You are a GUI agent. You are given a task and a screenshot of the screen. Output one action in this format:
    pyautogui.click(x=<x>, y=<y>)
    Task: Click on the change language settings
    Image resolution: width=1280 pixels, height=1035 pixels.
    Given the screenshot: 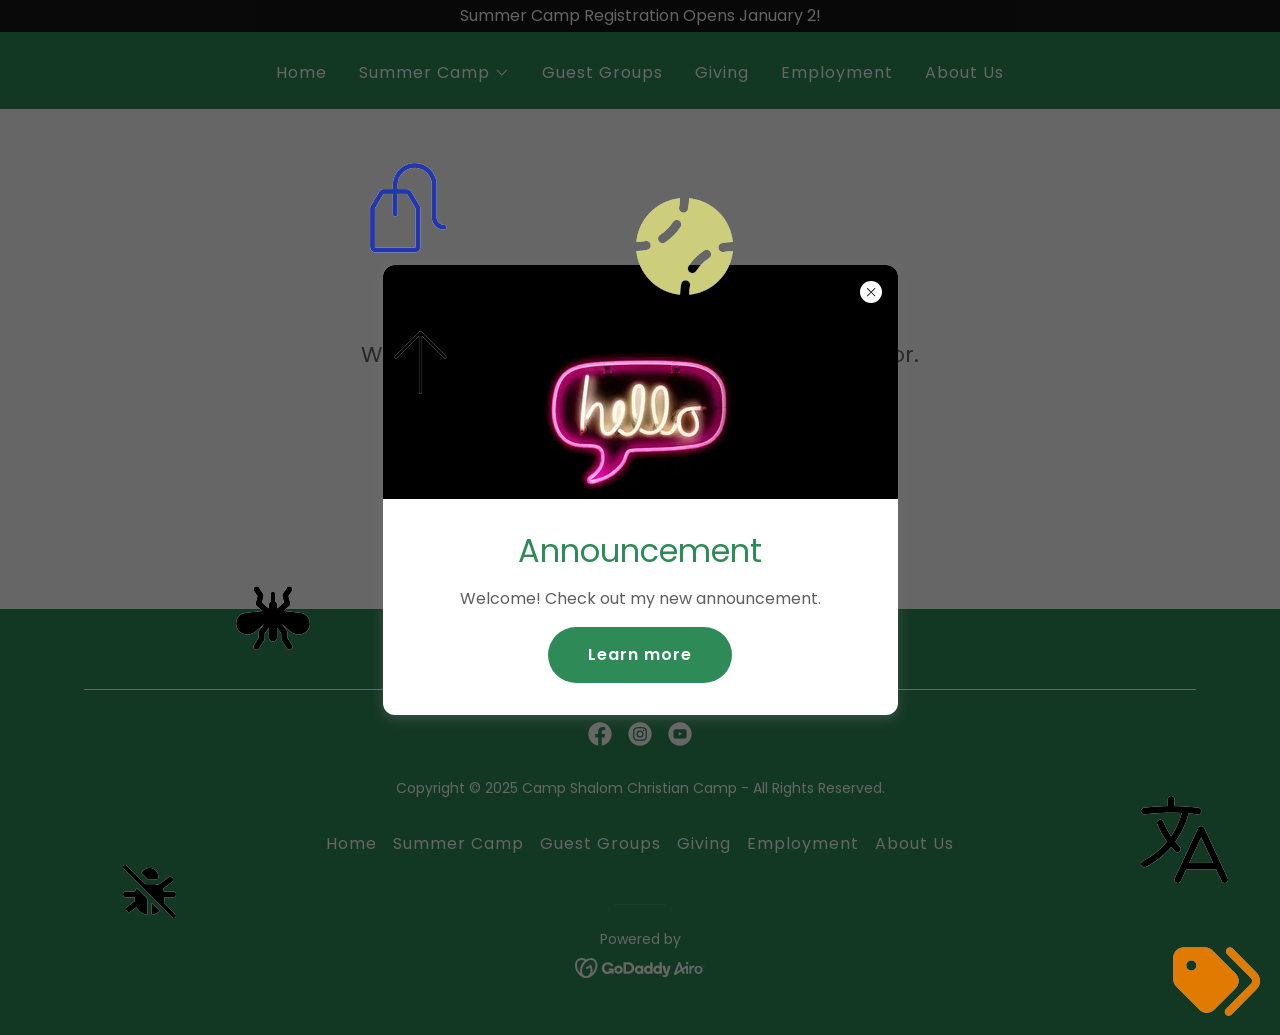 What is the action you would take?
    pyautogui.click(x=1184, y=839)
    